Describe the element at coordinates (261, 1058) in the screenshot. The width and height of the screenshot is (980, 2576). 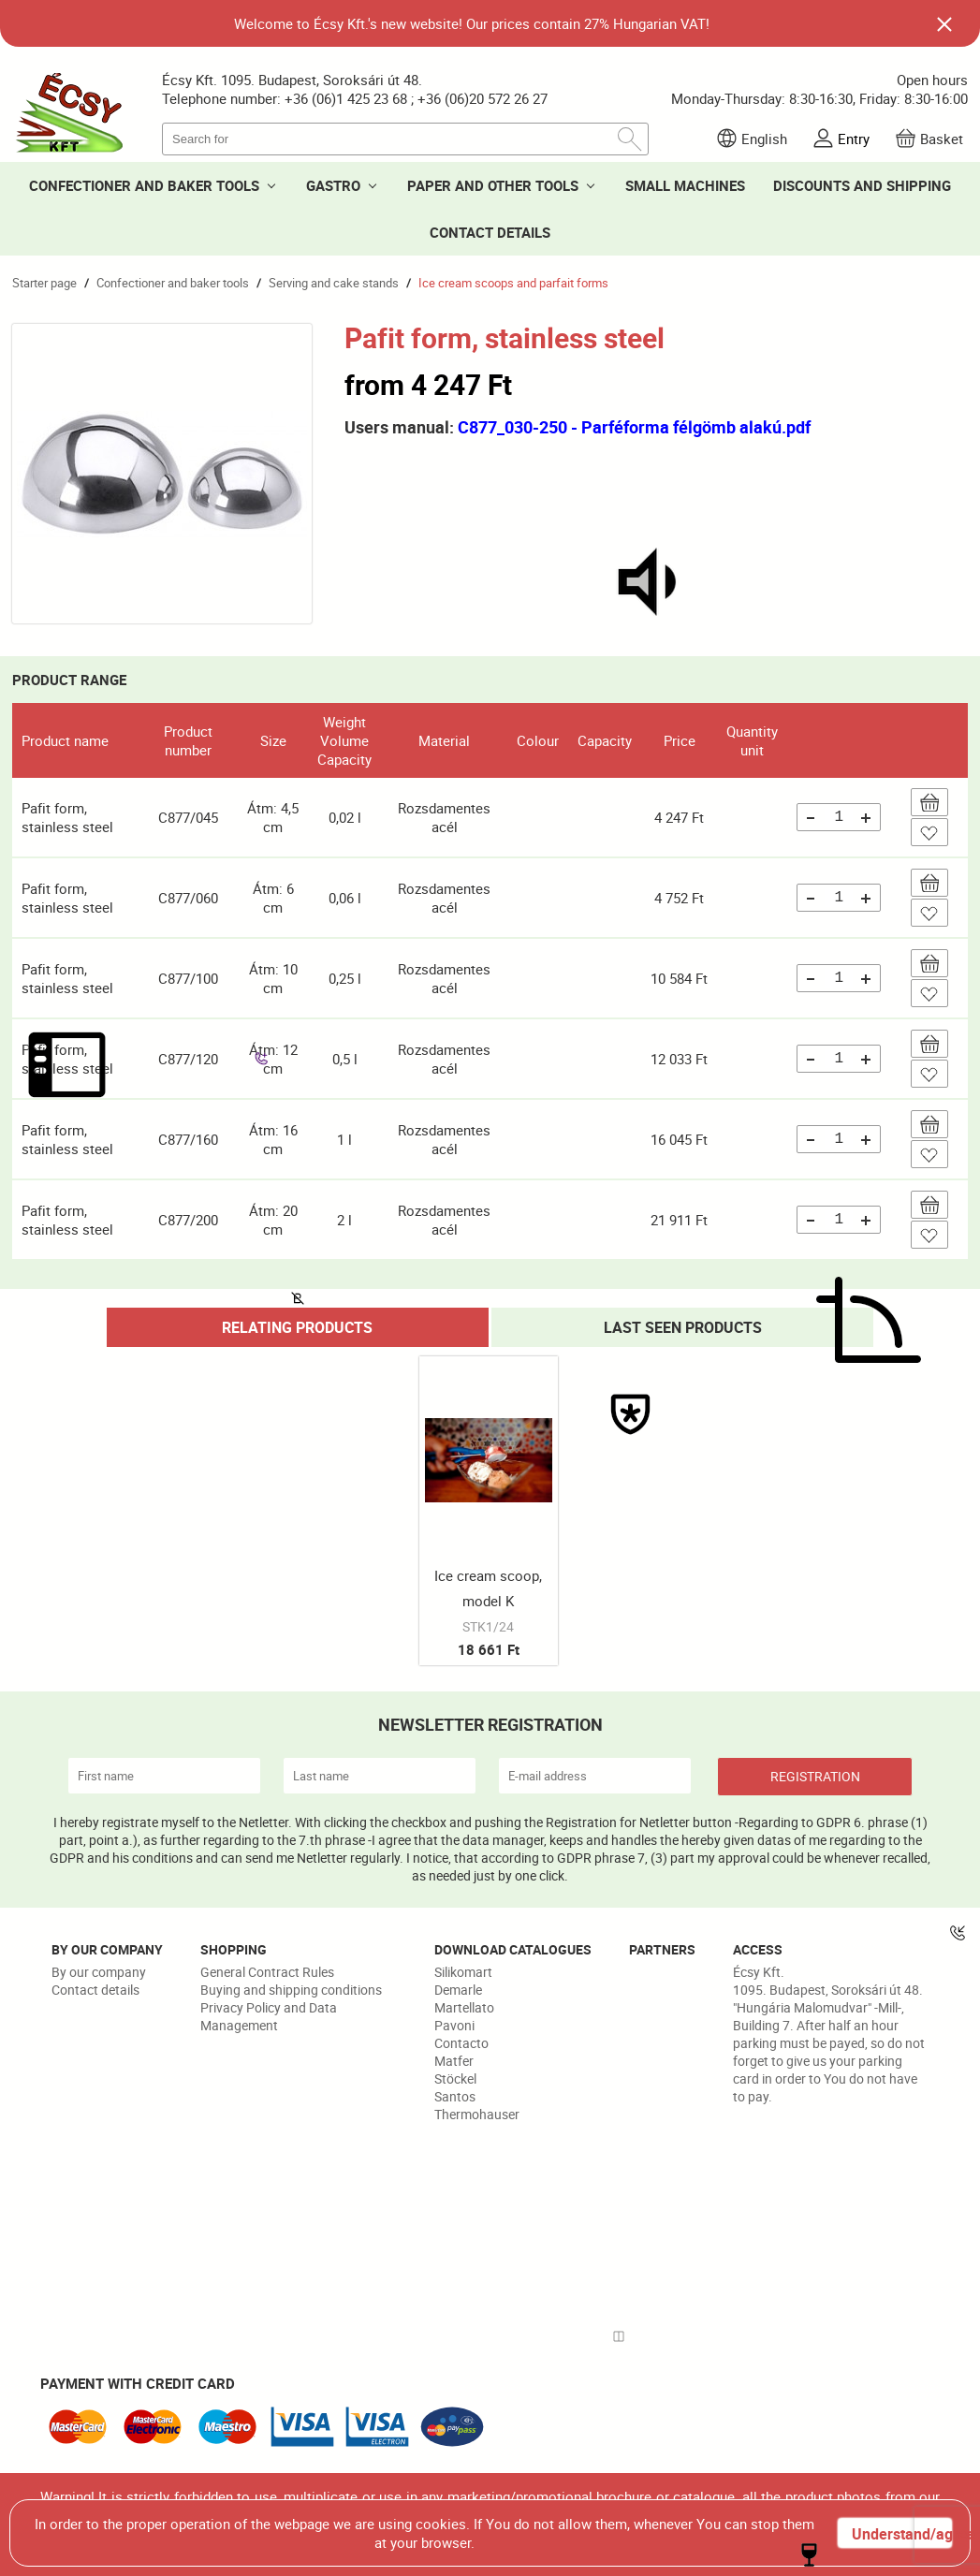
I see `add a new contact` at that location.